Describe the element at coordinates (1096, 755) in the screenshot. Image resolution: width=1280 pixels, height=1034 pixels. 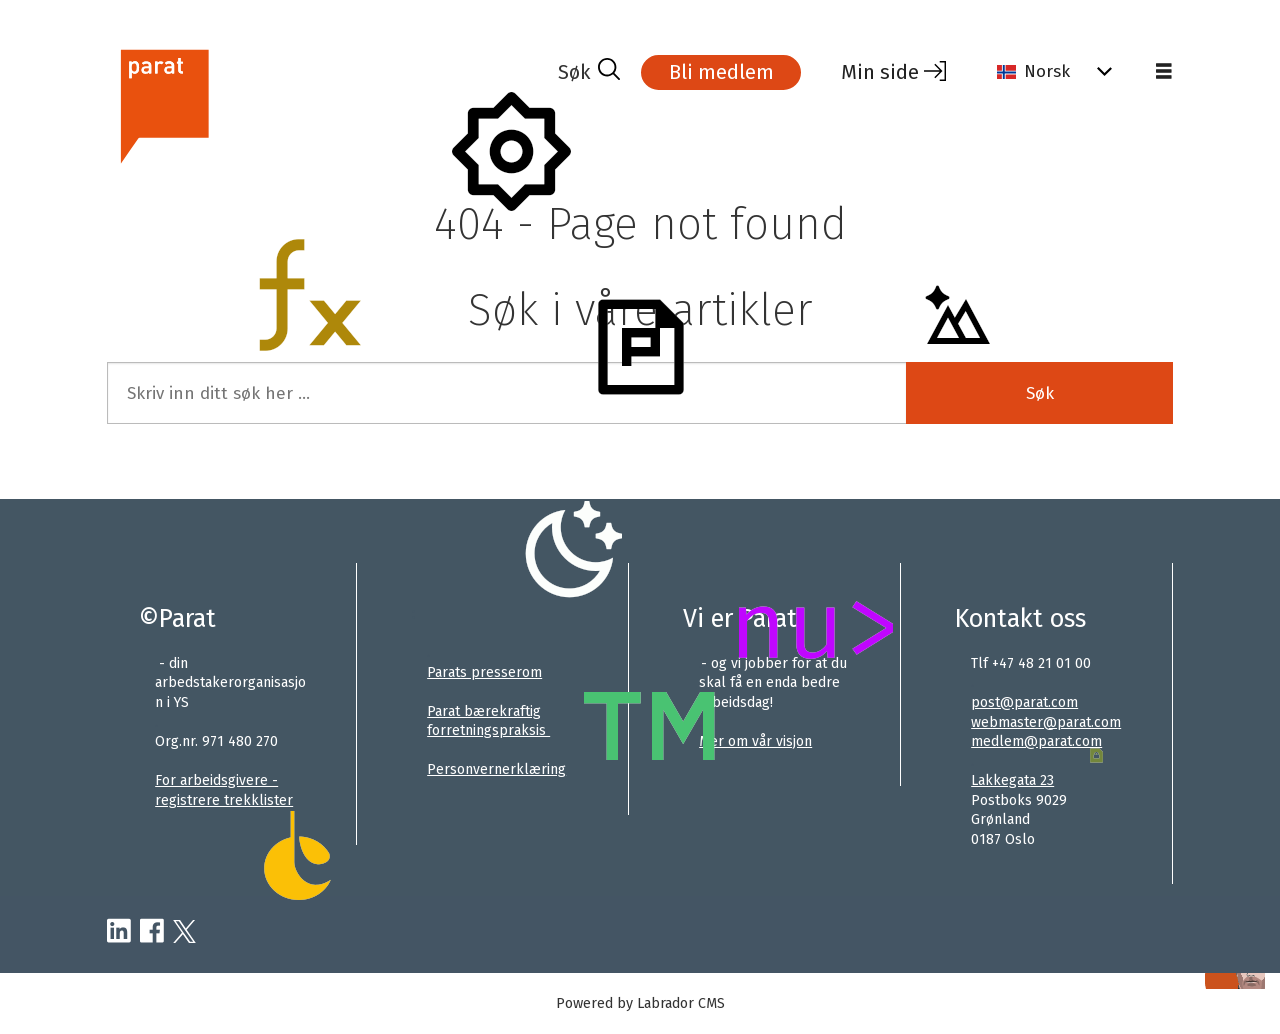
I see `access a password-protected file` at that location.